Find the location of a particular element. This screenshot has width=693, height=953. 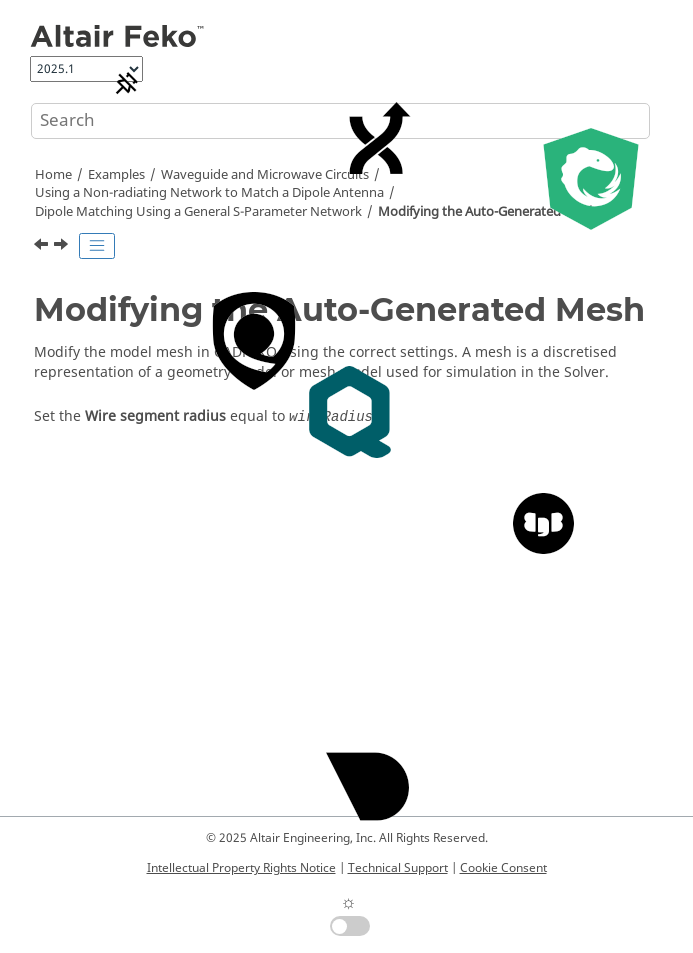

open git extensions application is located at coordinates (380, 138).